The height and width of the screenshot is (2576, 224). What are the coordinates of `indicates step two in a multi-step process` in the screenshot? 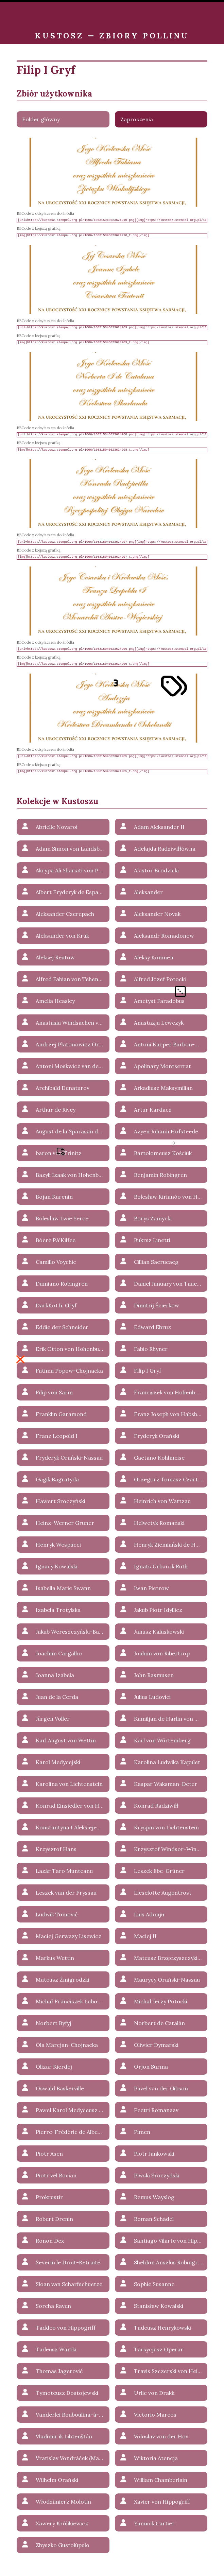 It's located at (174, 1144).